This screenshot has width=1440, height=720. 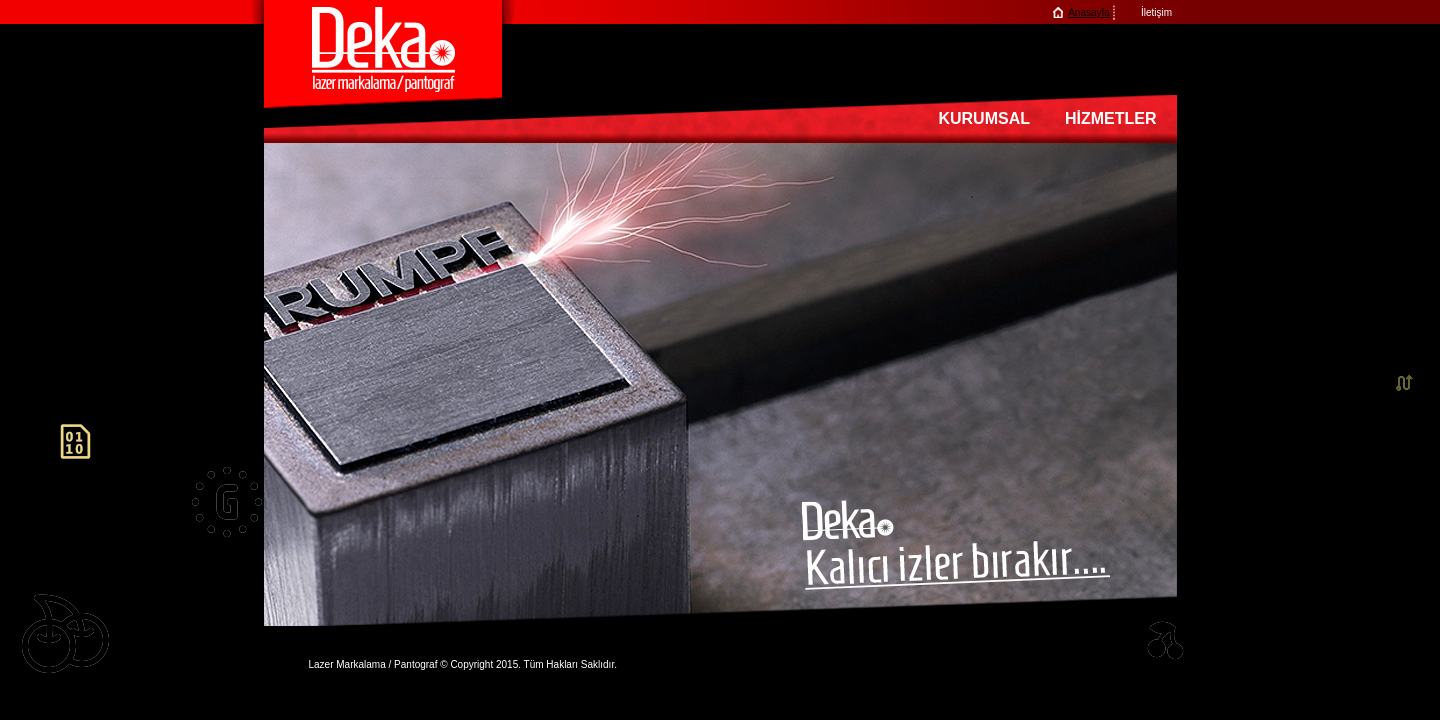 What do you see at coordinates (227, 502) in the screenshot?
I see `google account or service indicator` at bounding box center [227, 502].